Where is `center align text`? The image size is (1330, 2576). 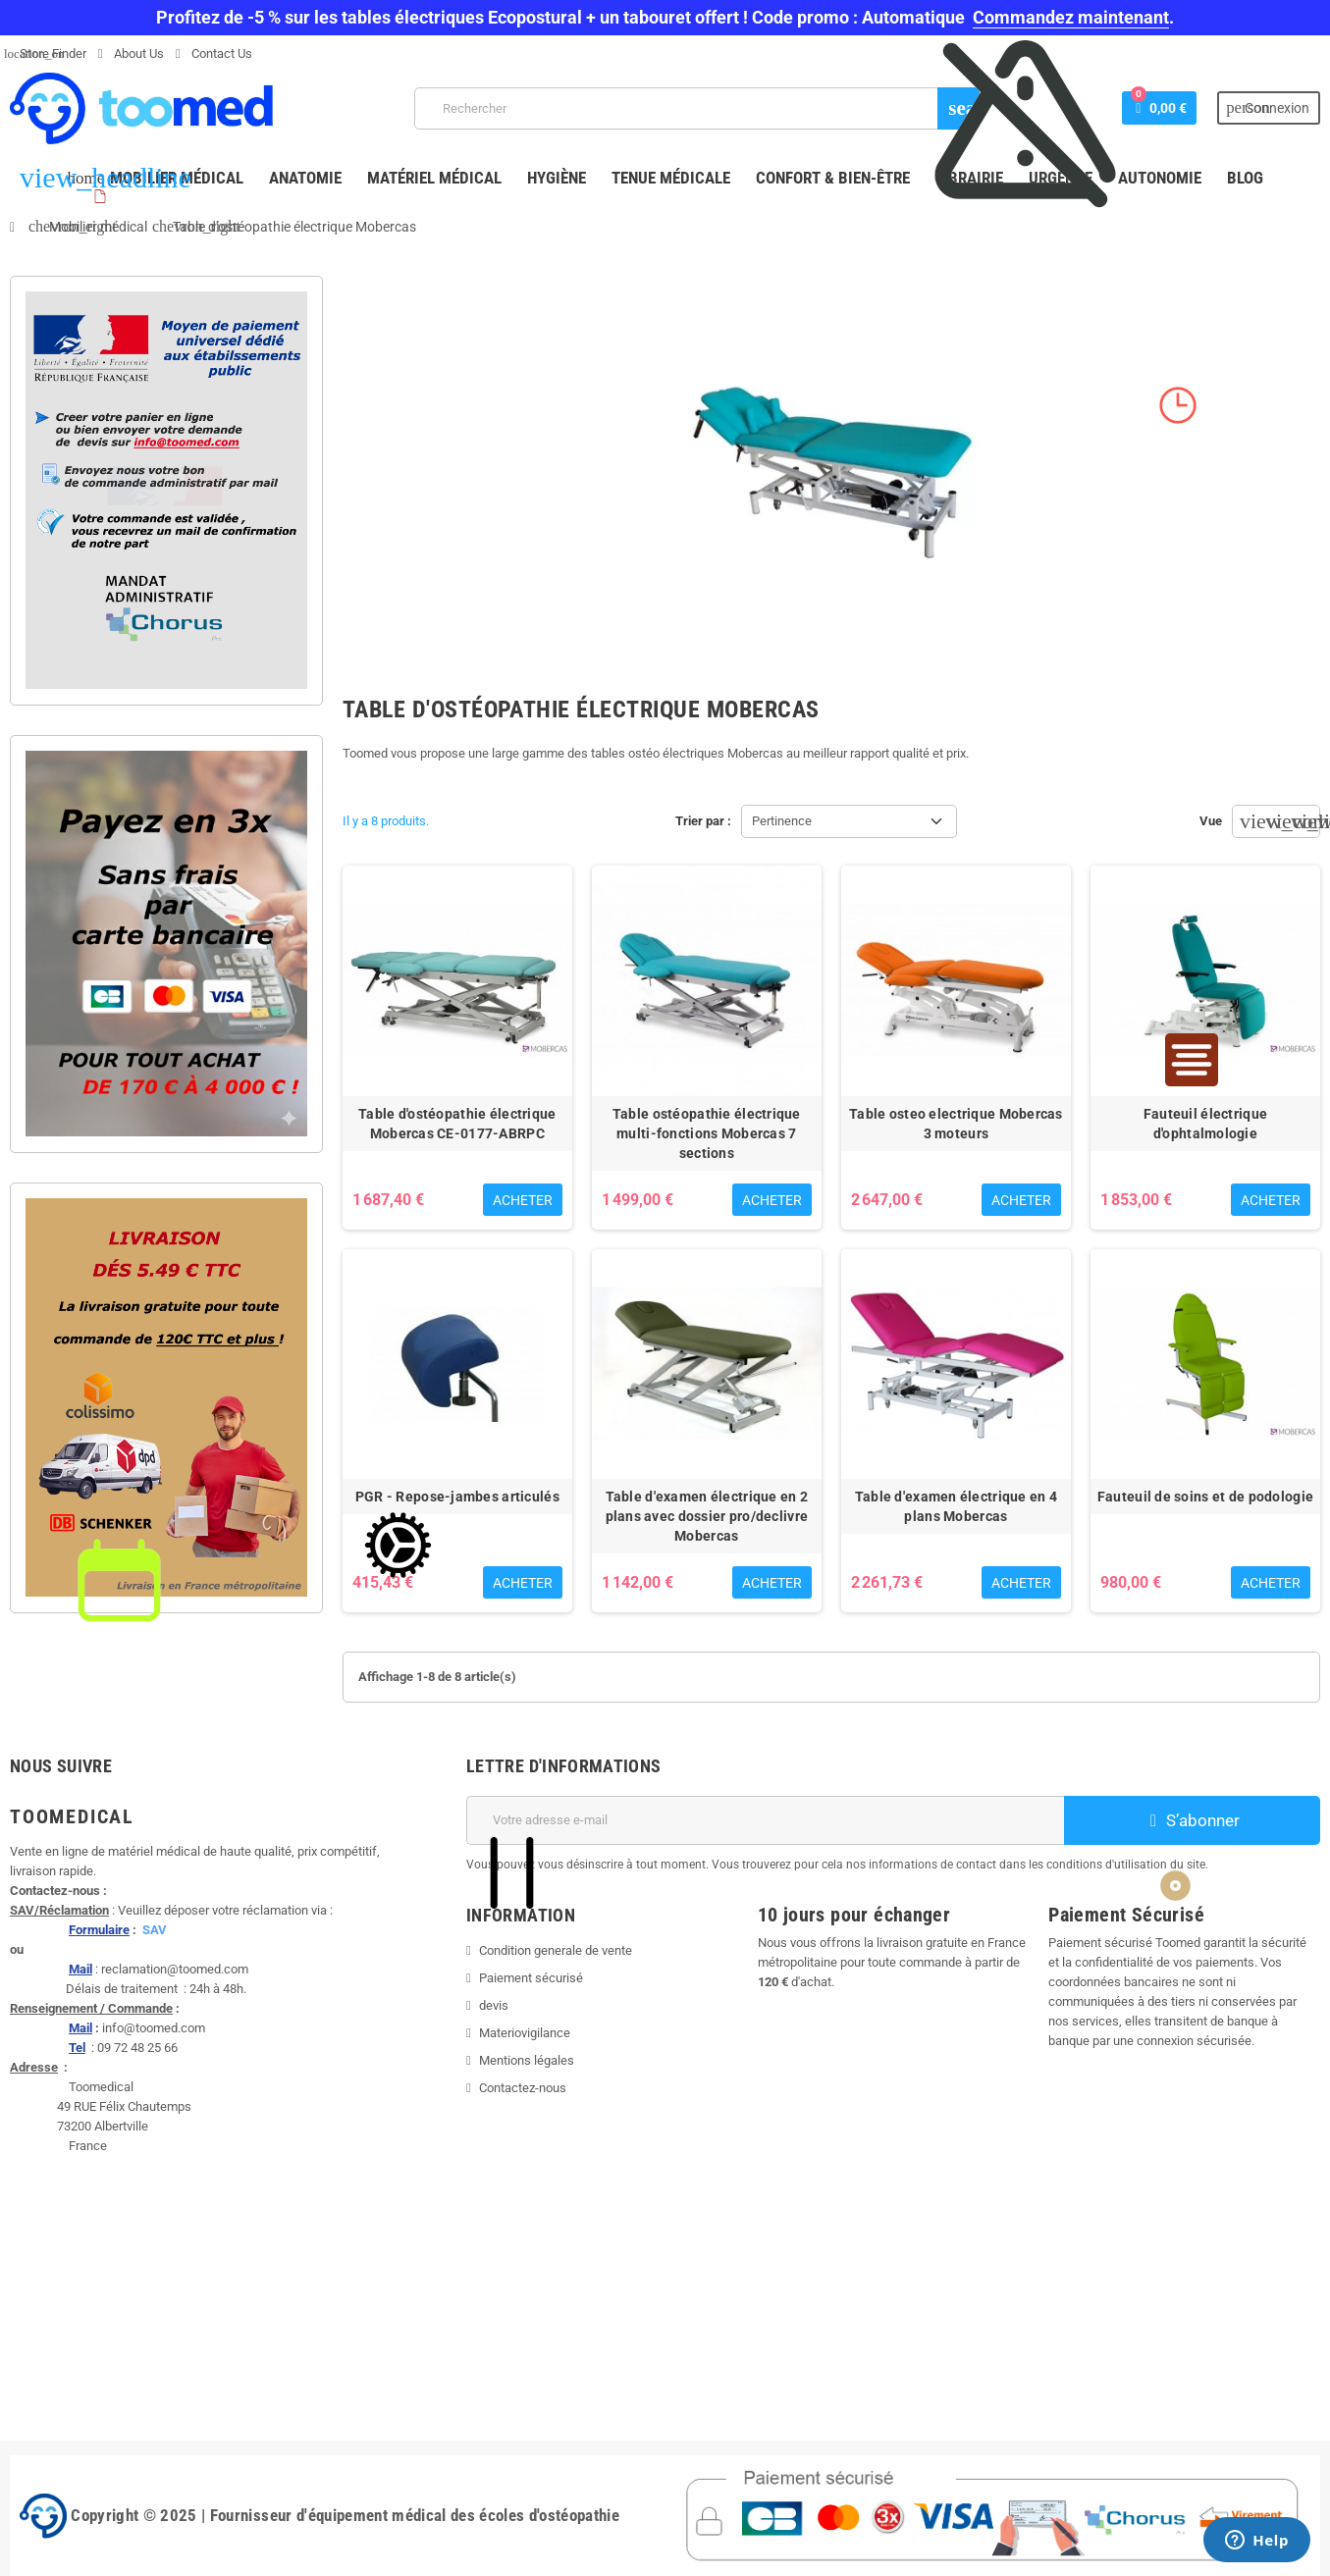 center align text is located at coordinates (1192, 1060).